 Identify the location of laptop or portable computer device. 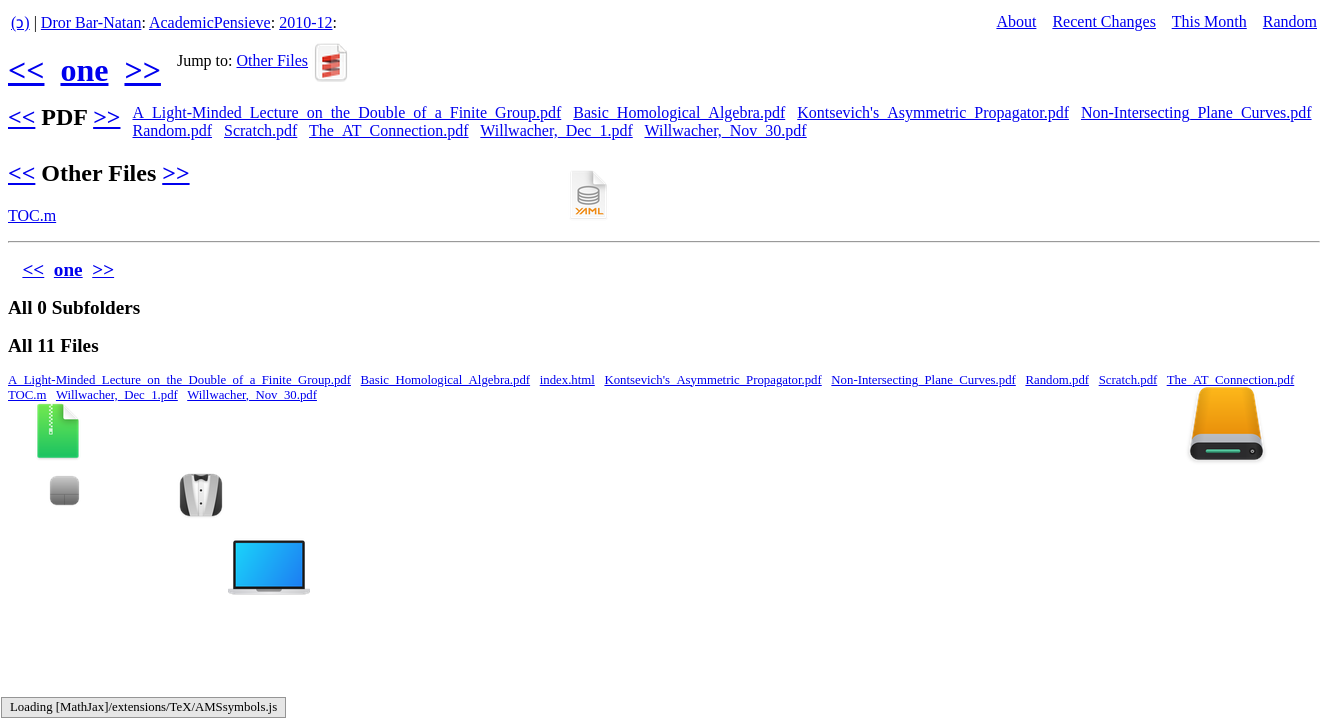
(269, 566).